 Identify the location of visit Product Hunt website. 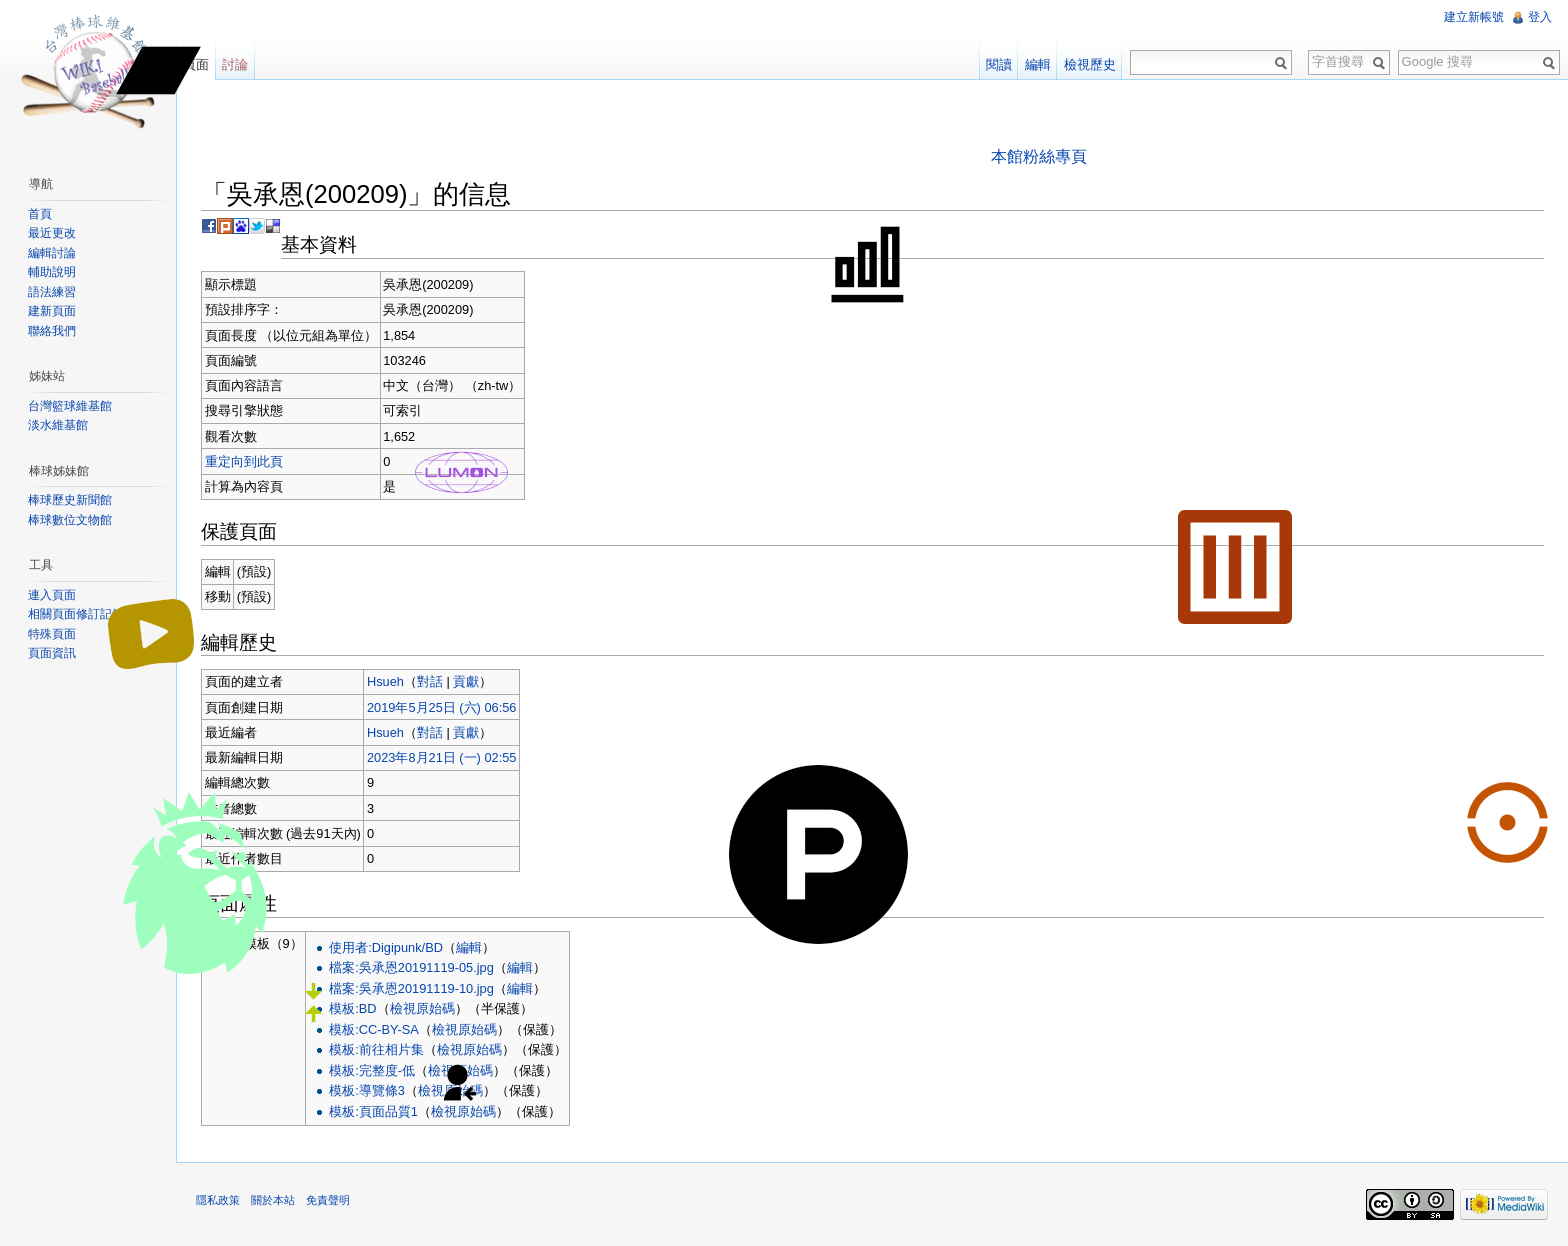
(818, 854).